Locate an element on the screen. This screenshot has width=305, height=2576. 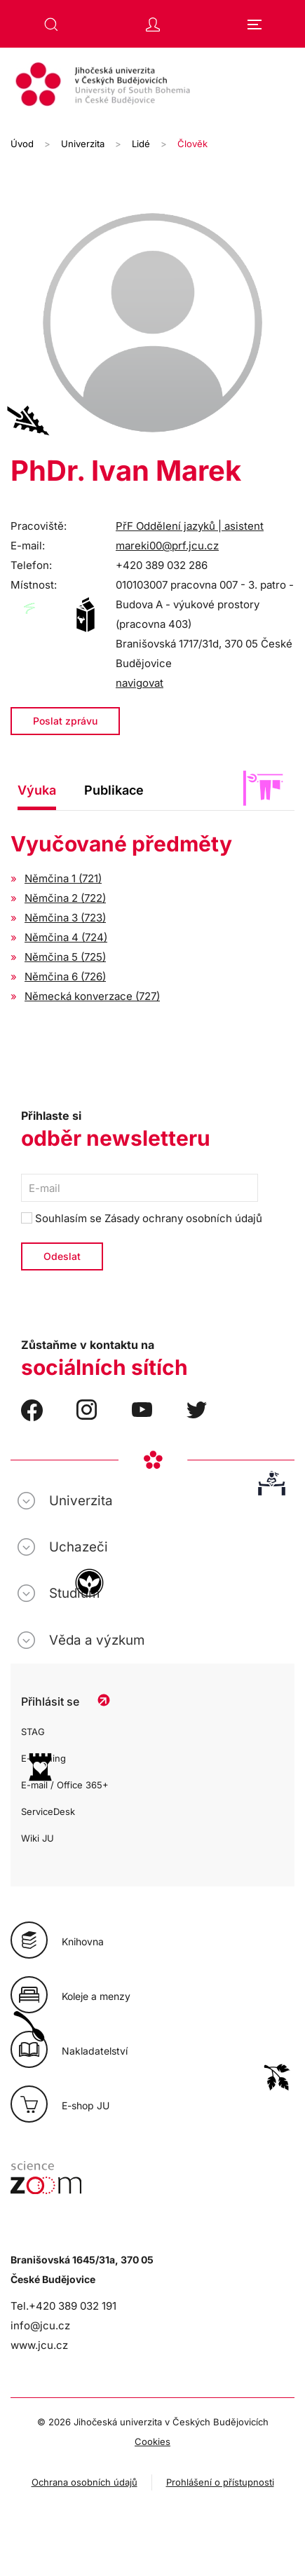
milk or dairy product item in a game inventory is located at coordinates (86, 615).